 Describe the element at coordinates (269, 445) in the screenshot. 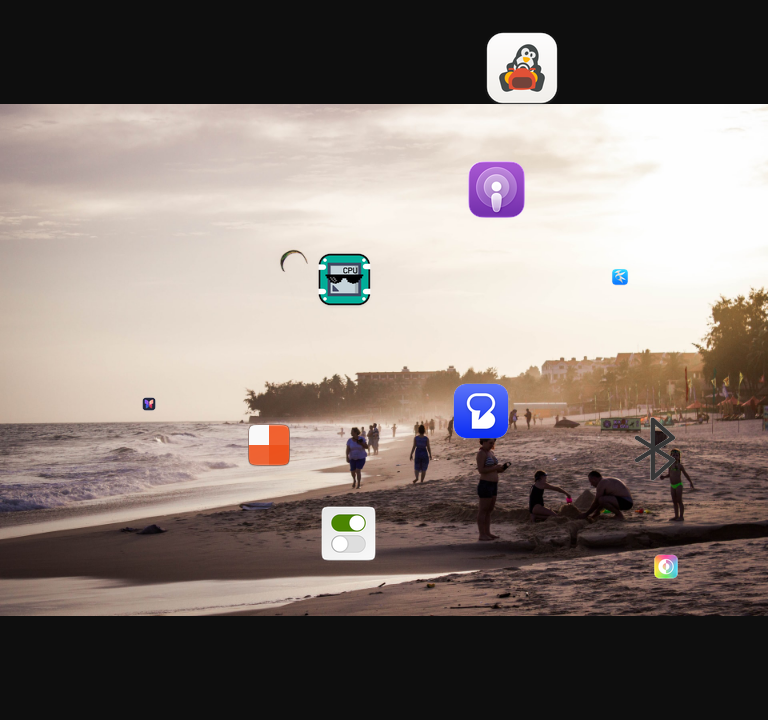

I see `switch to the top-left workspace` at that location.